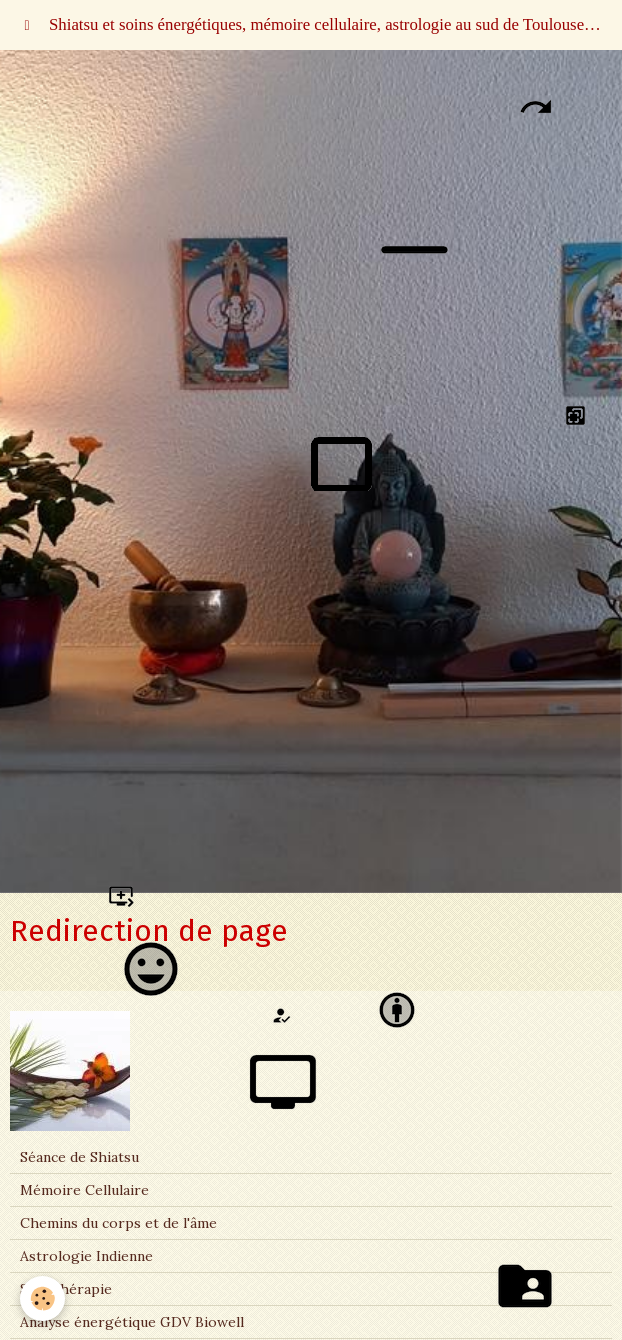 The image size is (622, 1340). What do you see at coordinates (283, 1082) in the screenshot?
I see `access tv or display settings` at bounding box center [283, 1082].